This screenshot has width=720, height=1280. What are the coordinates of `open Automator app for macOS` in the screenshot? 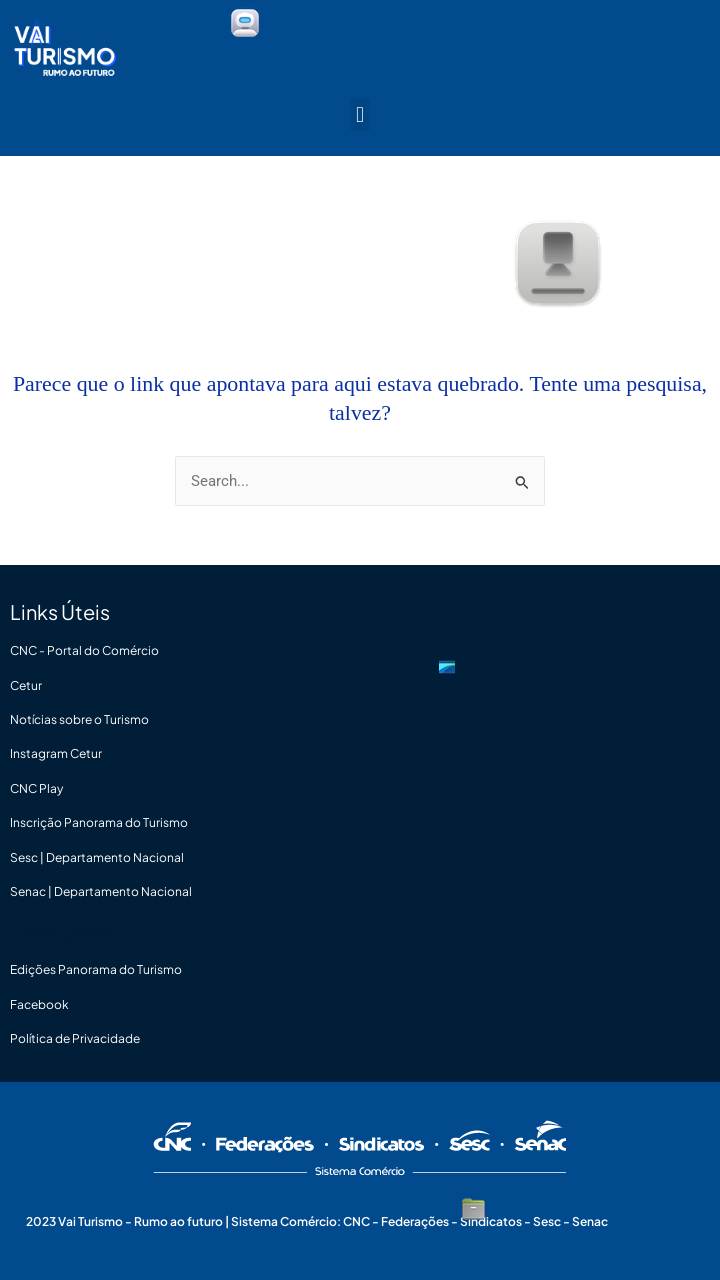 It's located at (245, 23).